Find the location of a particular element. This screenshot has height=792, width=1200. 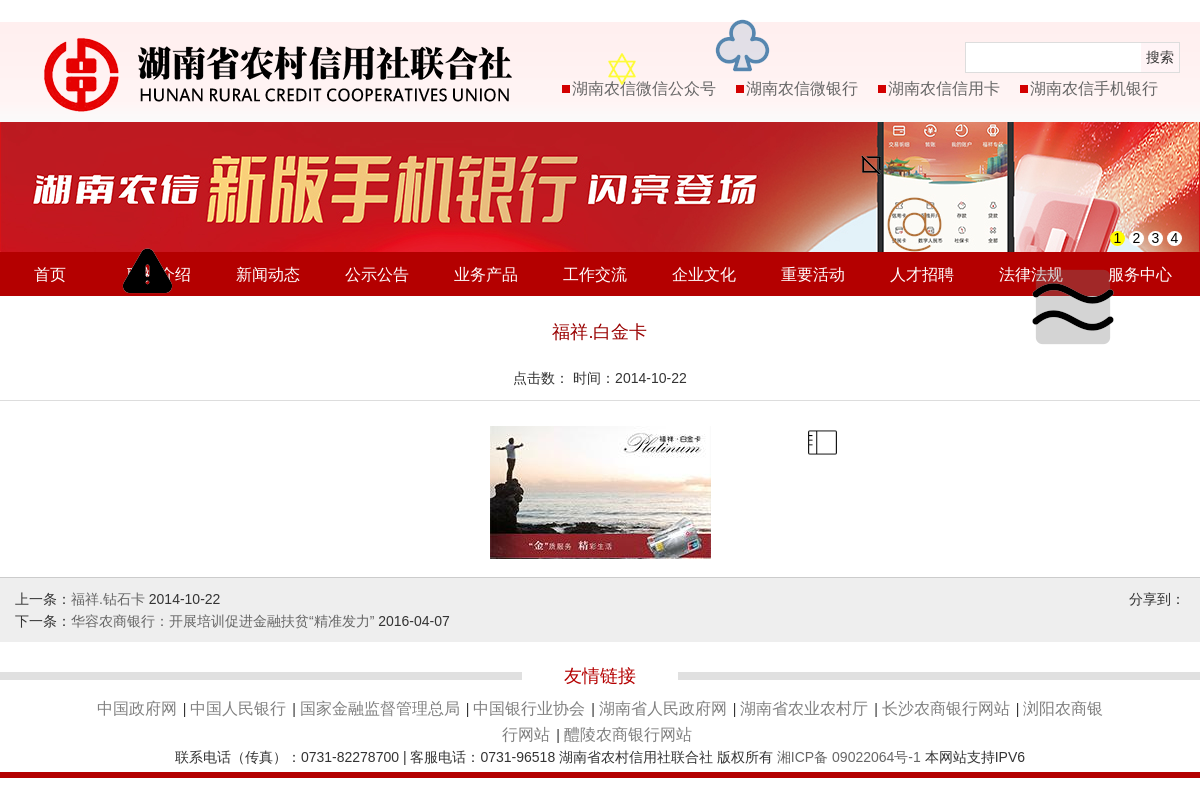

indicates approximate or estimated value is located at coordinates (1073, 307).